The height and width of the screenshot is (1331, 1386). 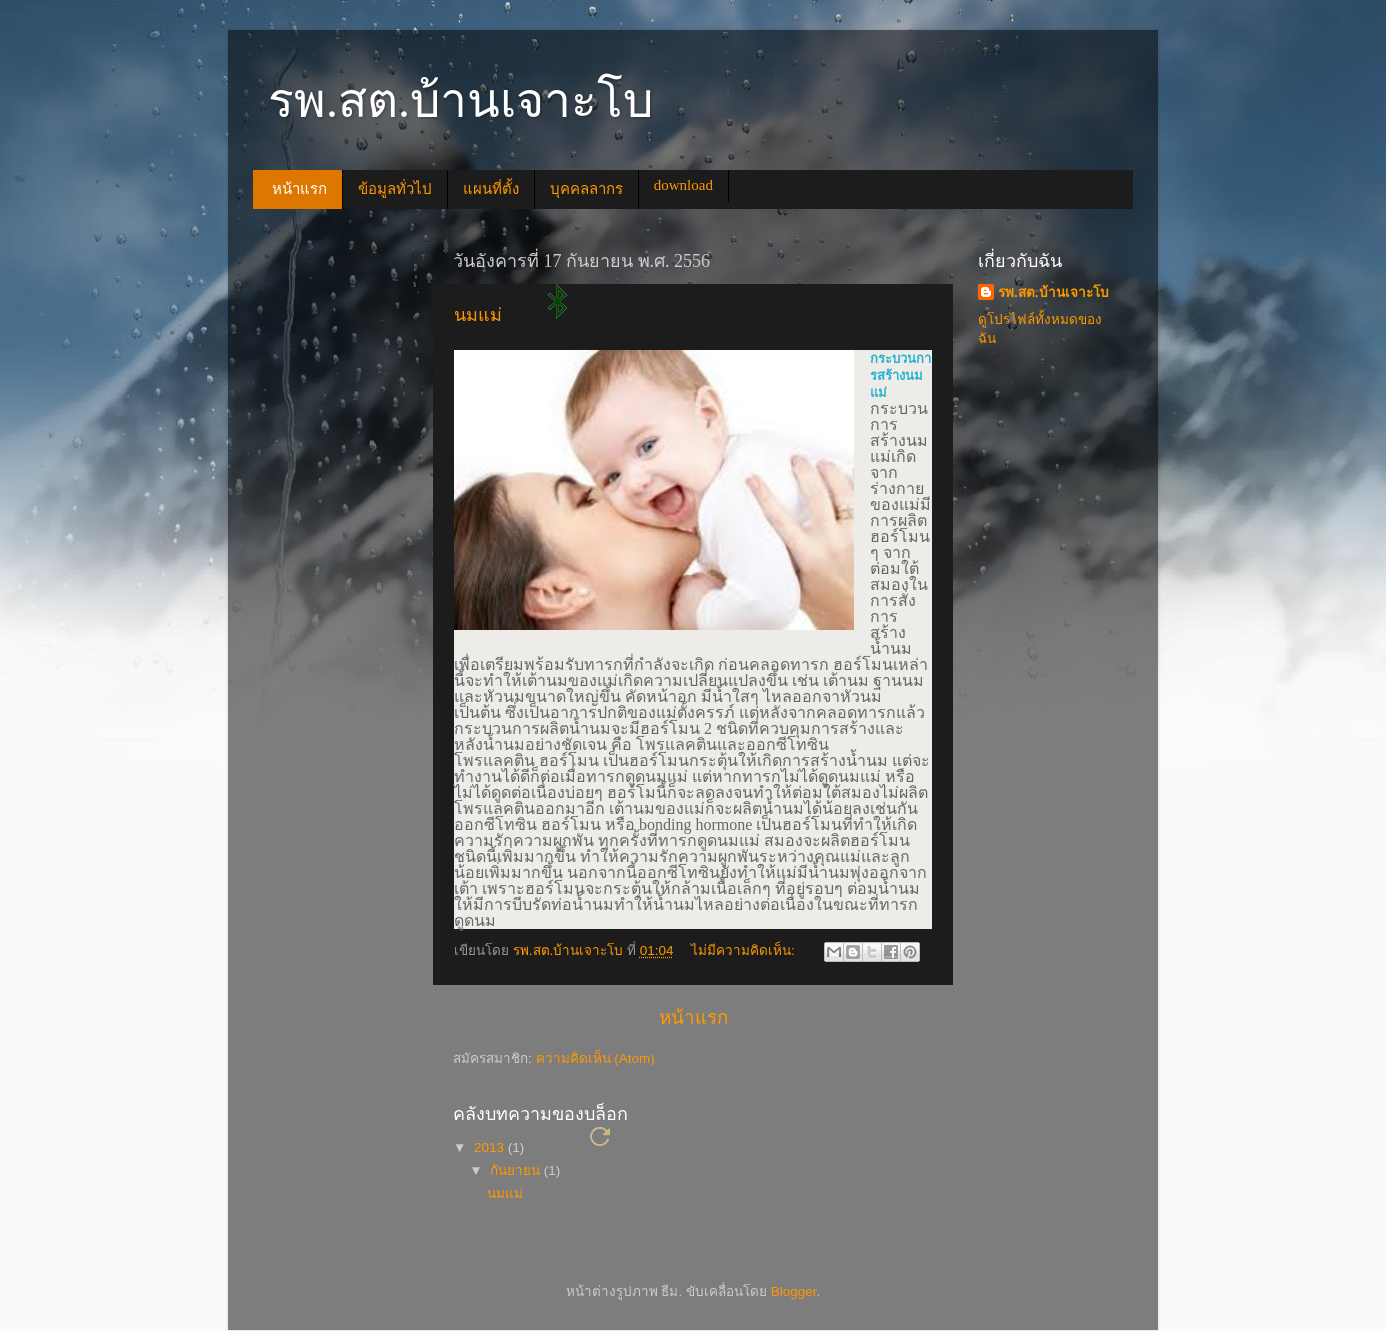 What do you see at coordinates (557, 301) in the screenshot?
I see `toggle bluetooth connectivity on or off` at bounding box center [557, 301].